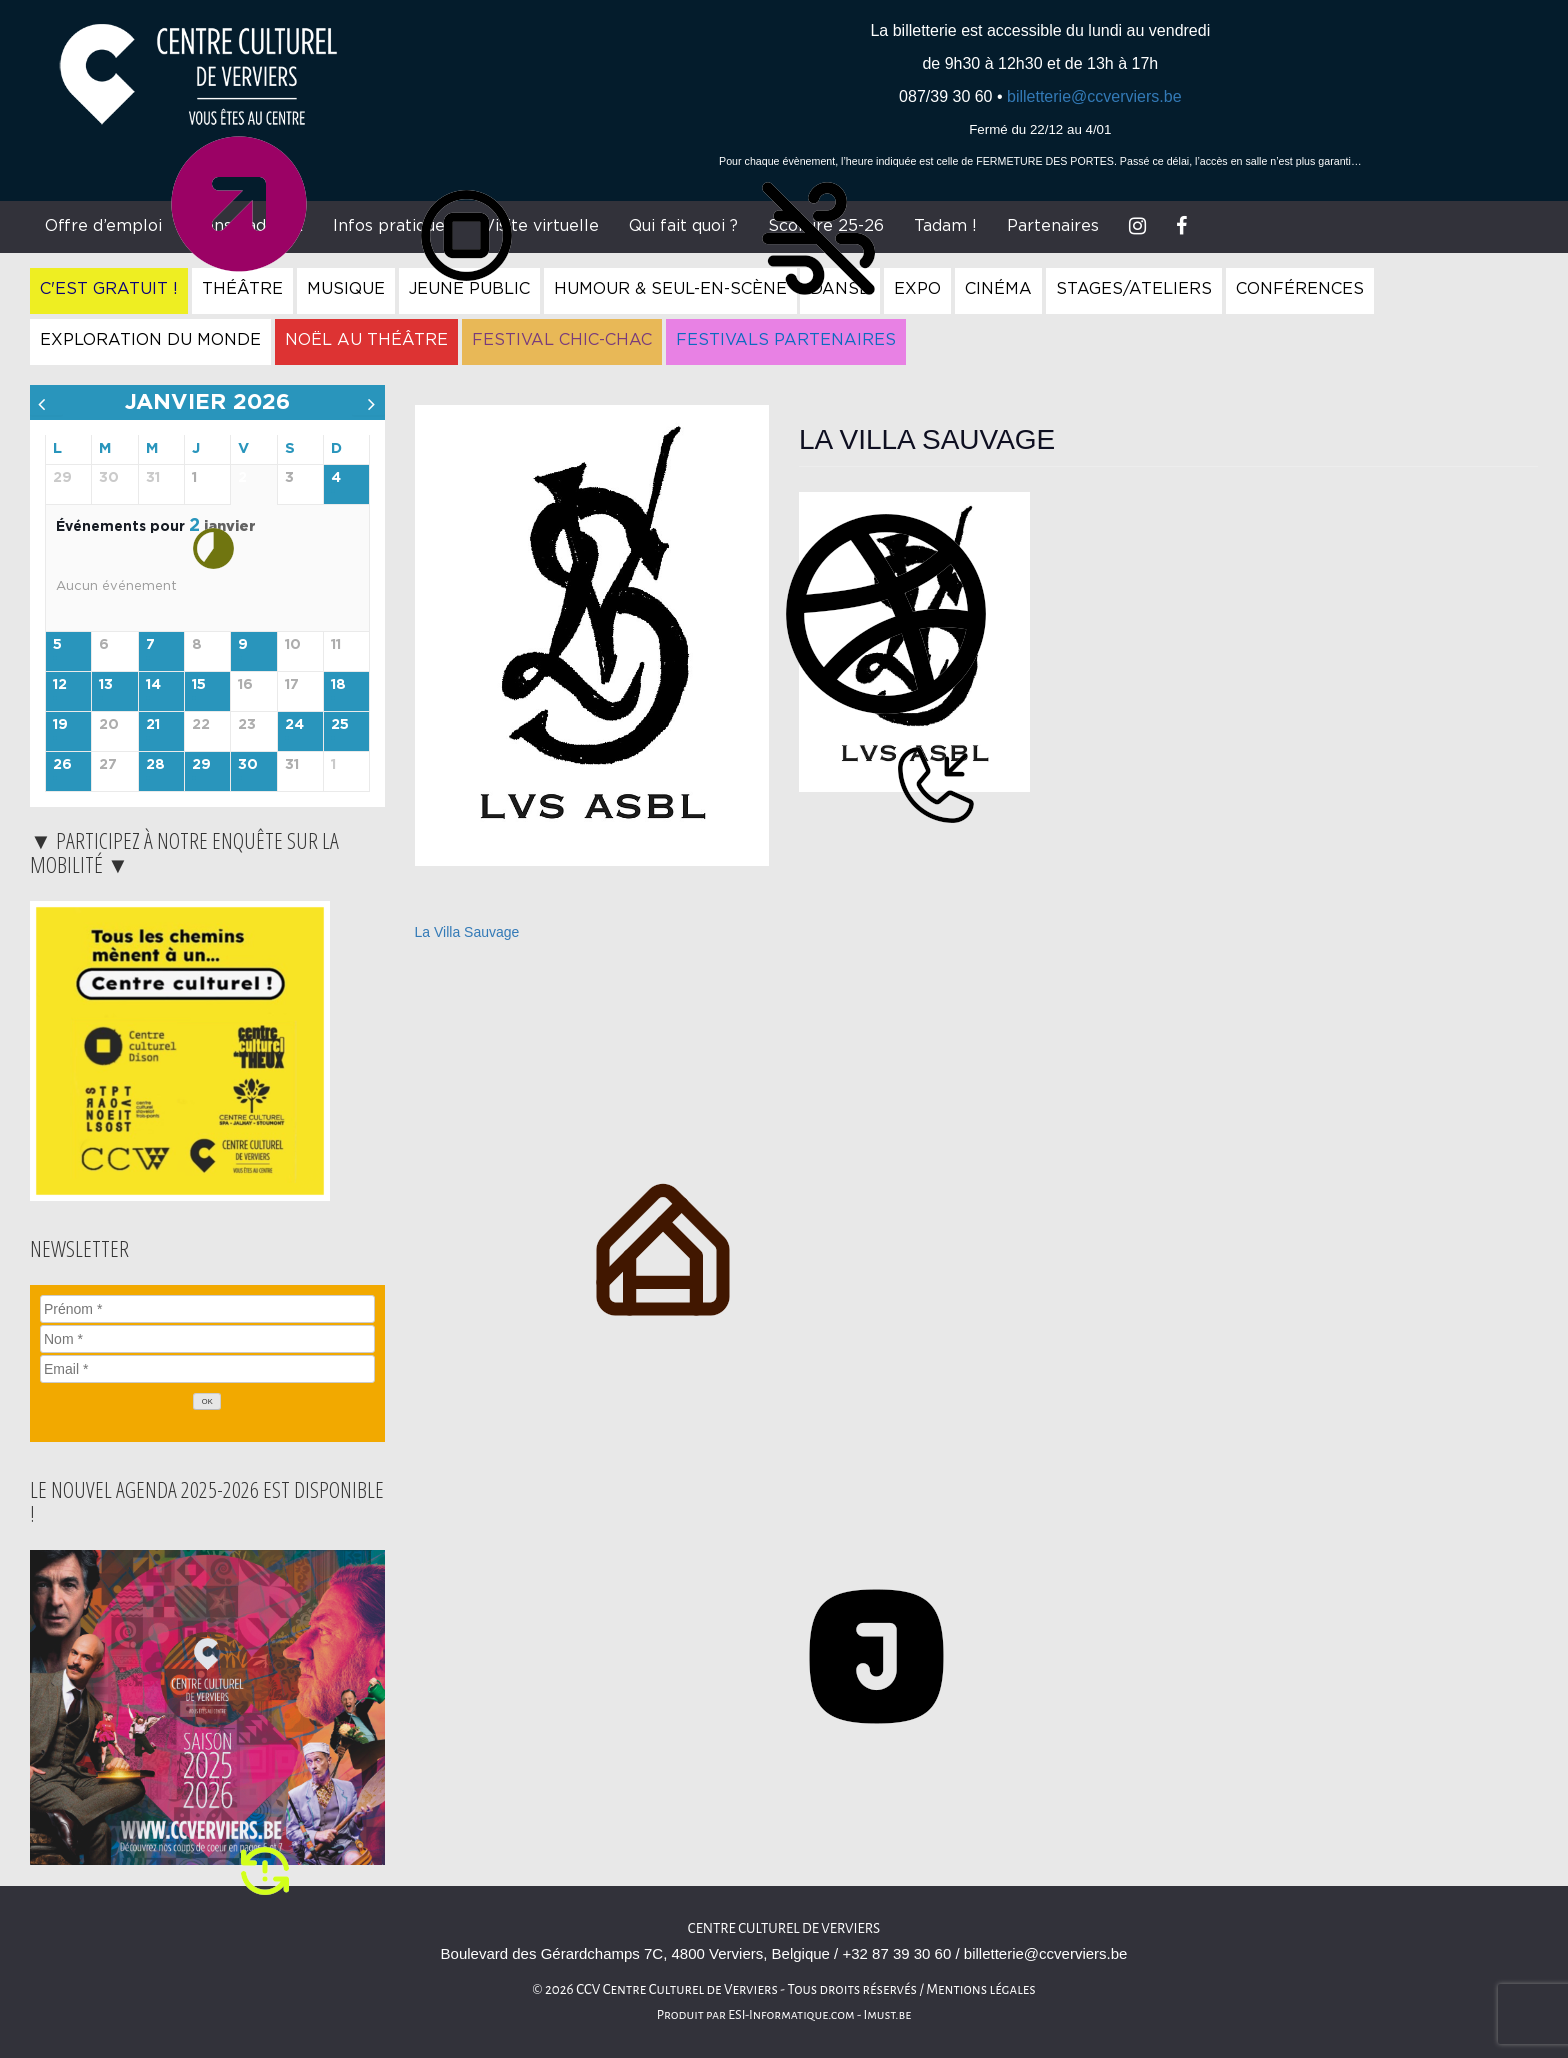 This screenshot has width=1568, height=2058. I want to click on indicates an item or contact starting with the letter J, so click(876, 1656).